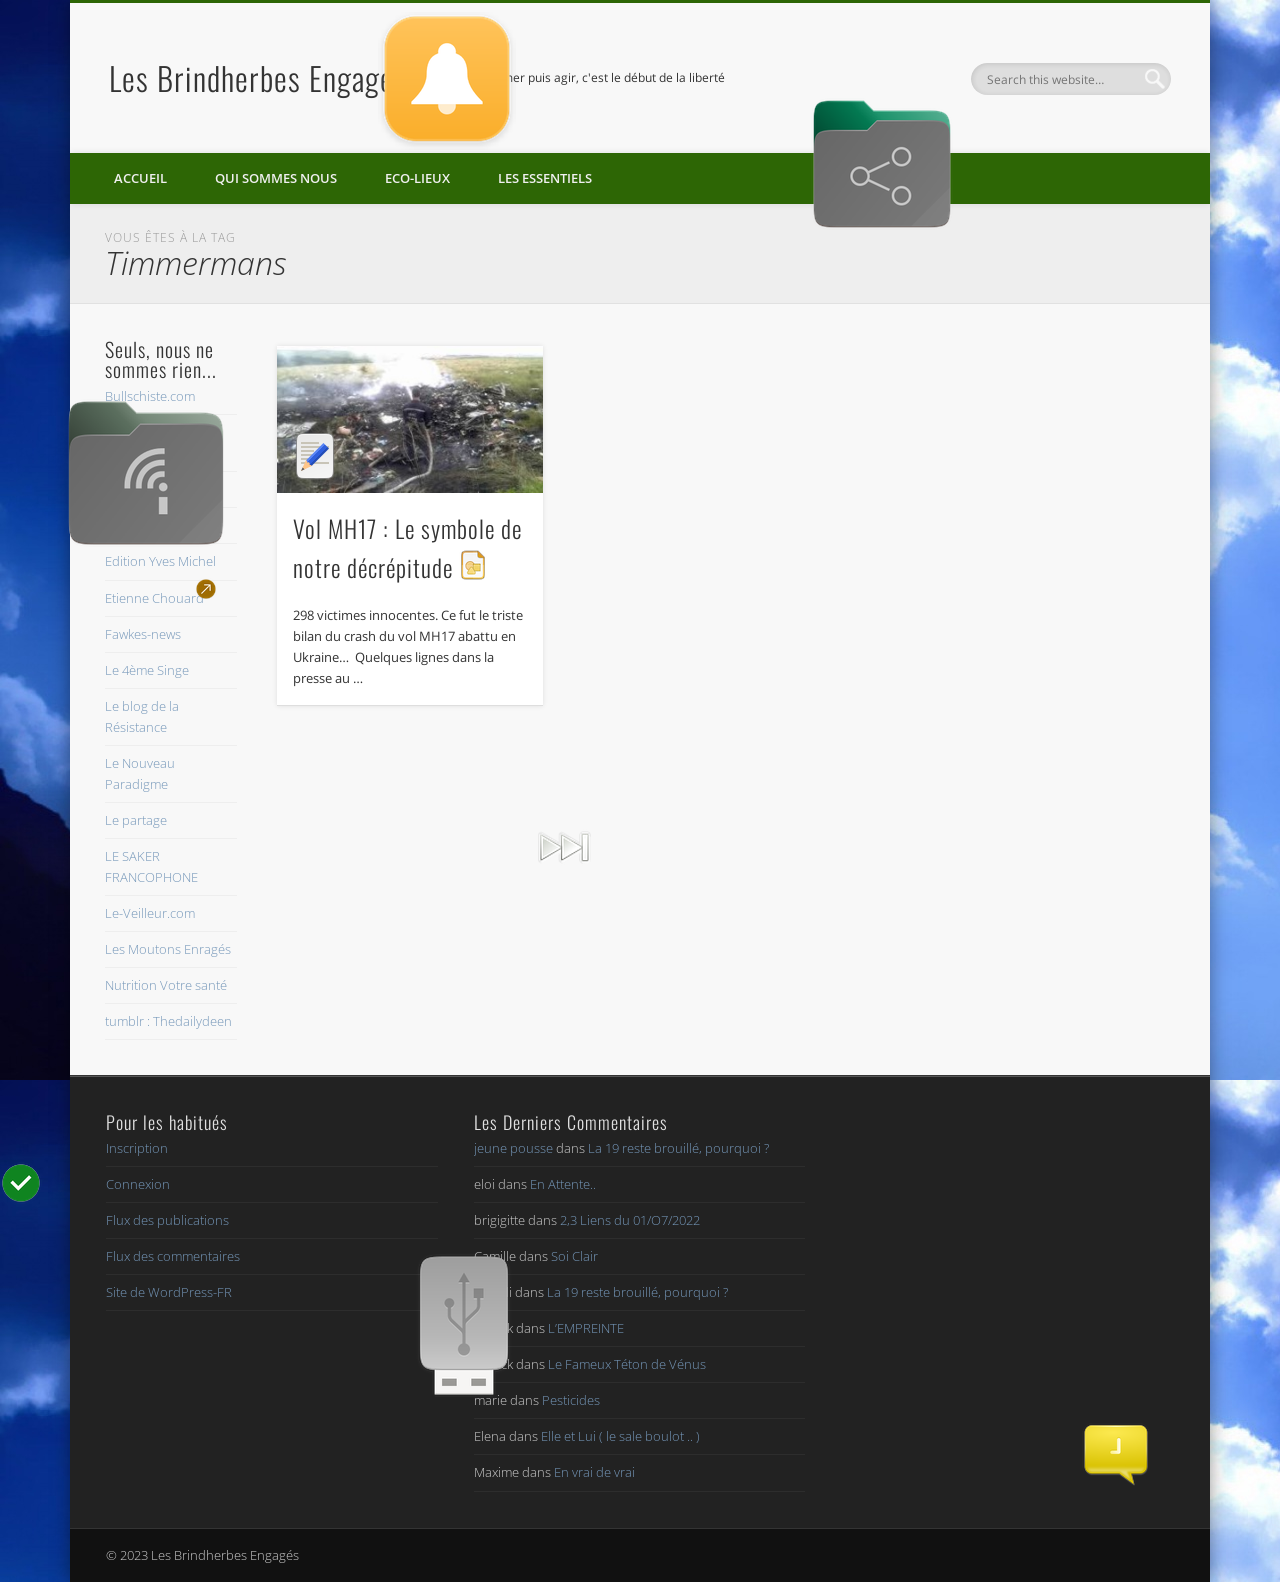  I want to click on open your public shared folder, so click(882, 164).